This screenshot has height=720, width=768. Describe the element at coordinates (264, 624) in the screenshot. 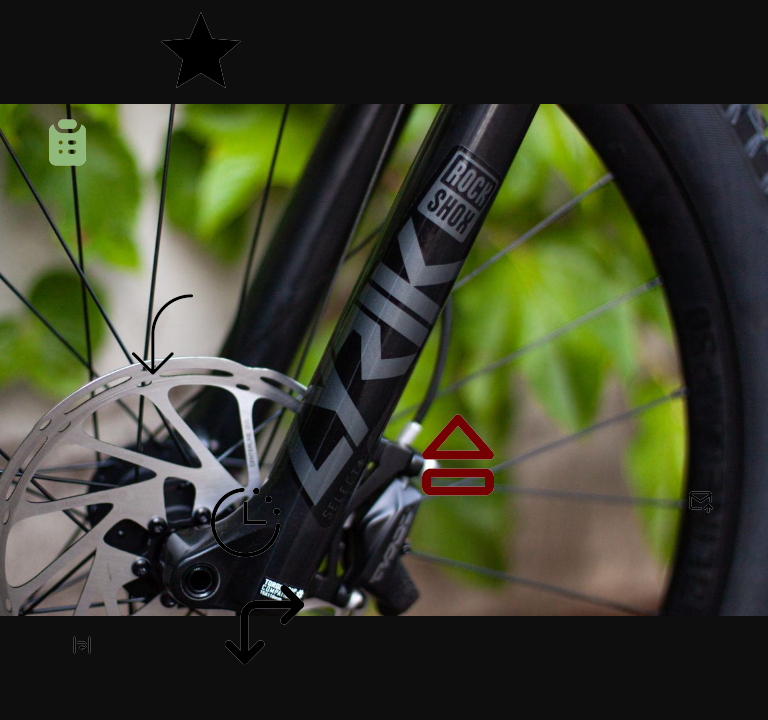

I see `resize element diagonally` at that location.